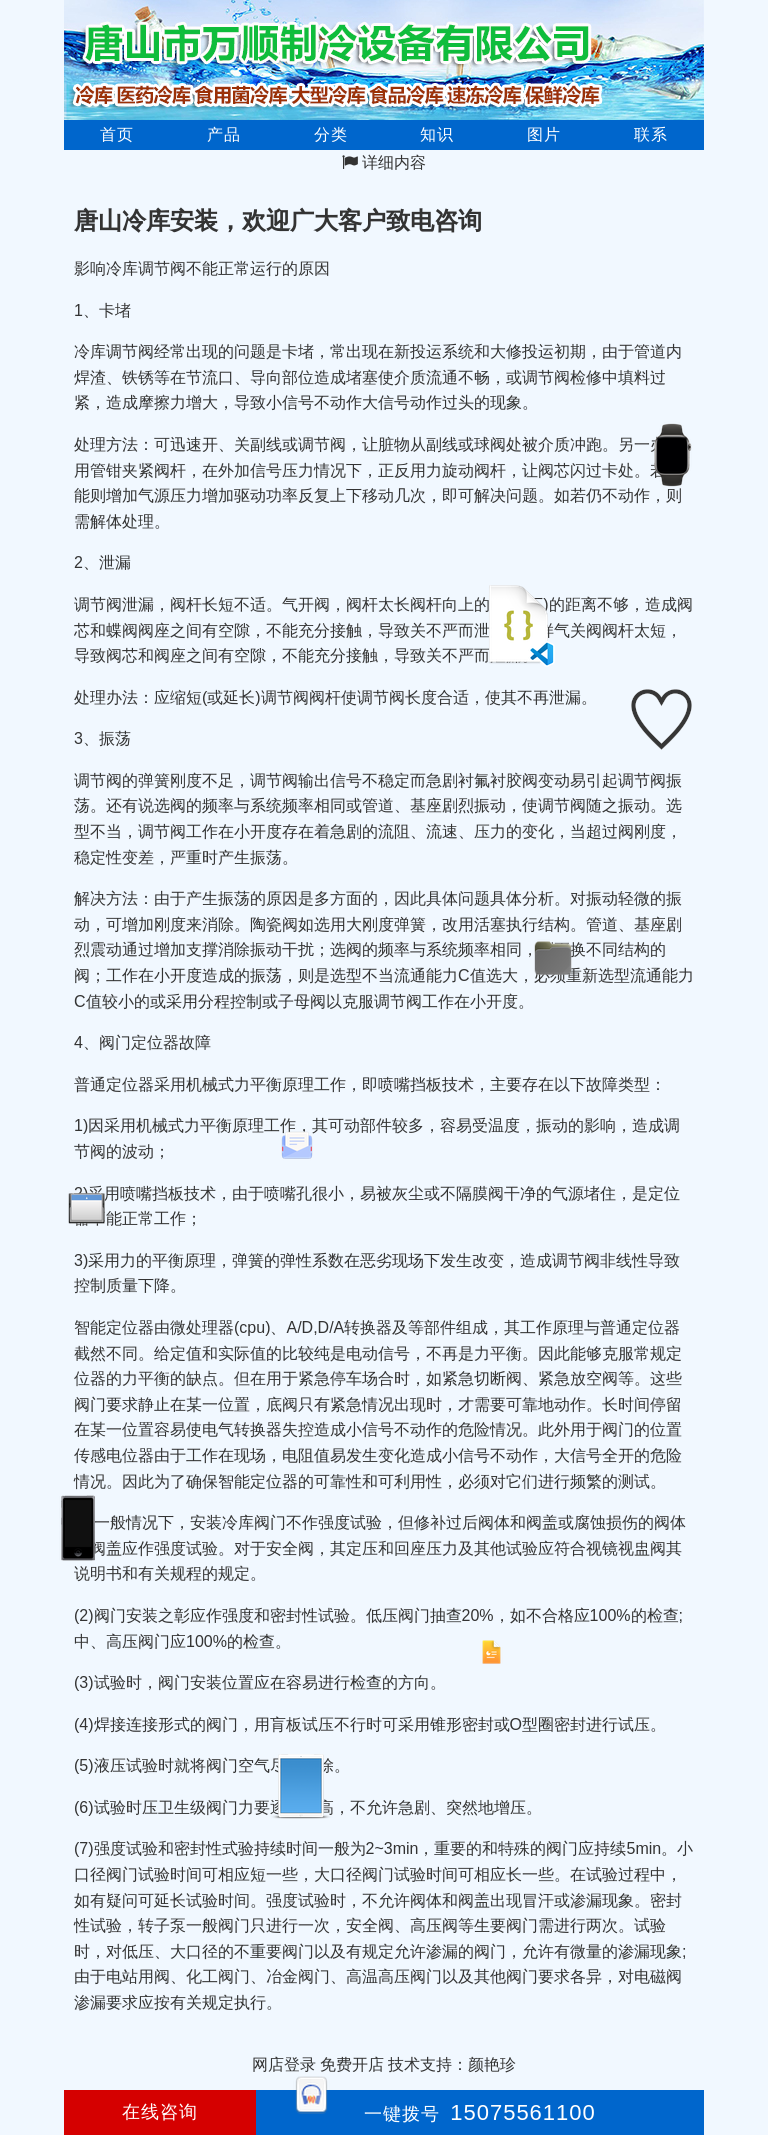 This screenshot has height=2135, width=768. I want to click on indicates a message has been read, so click(297, 1147).